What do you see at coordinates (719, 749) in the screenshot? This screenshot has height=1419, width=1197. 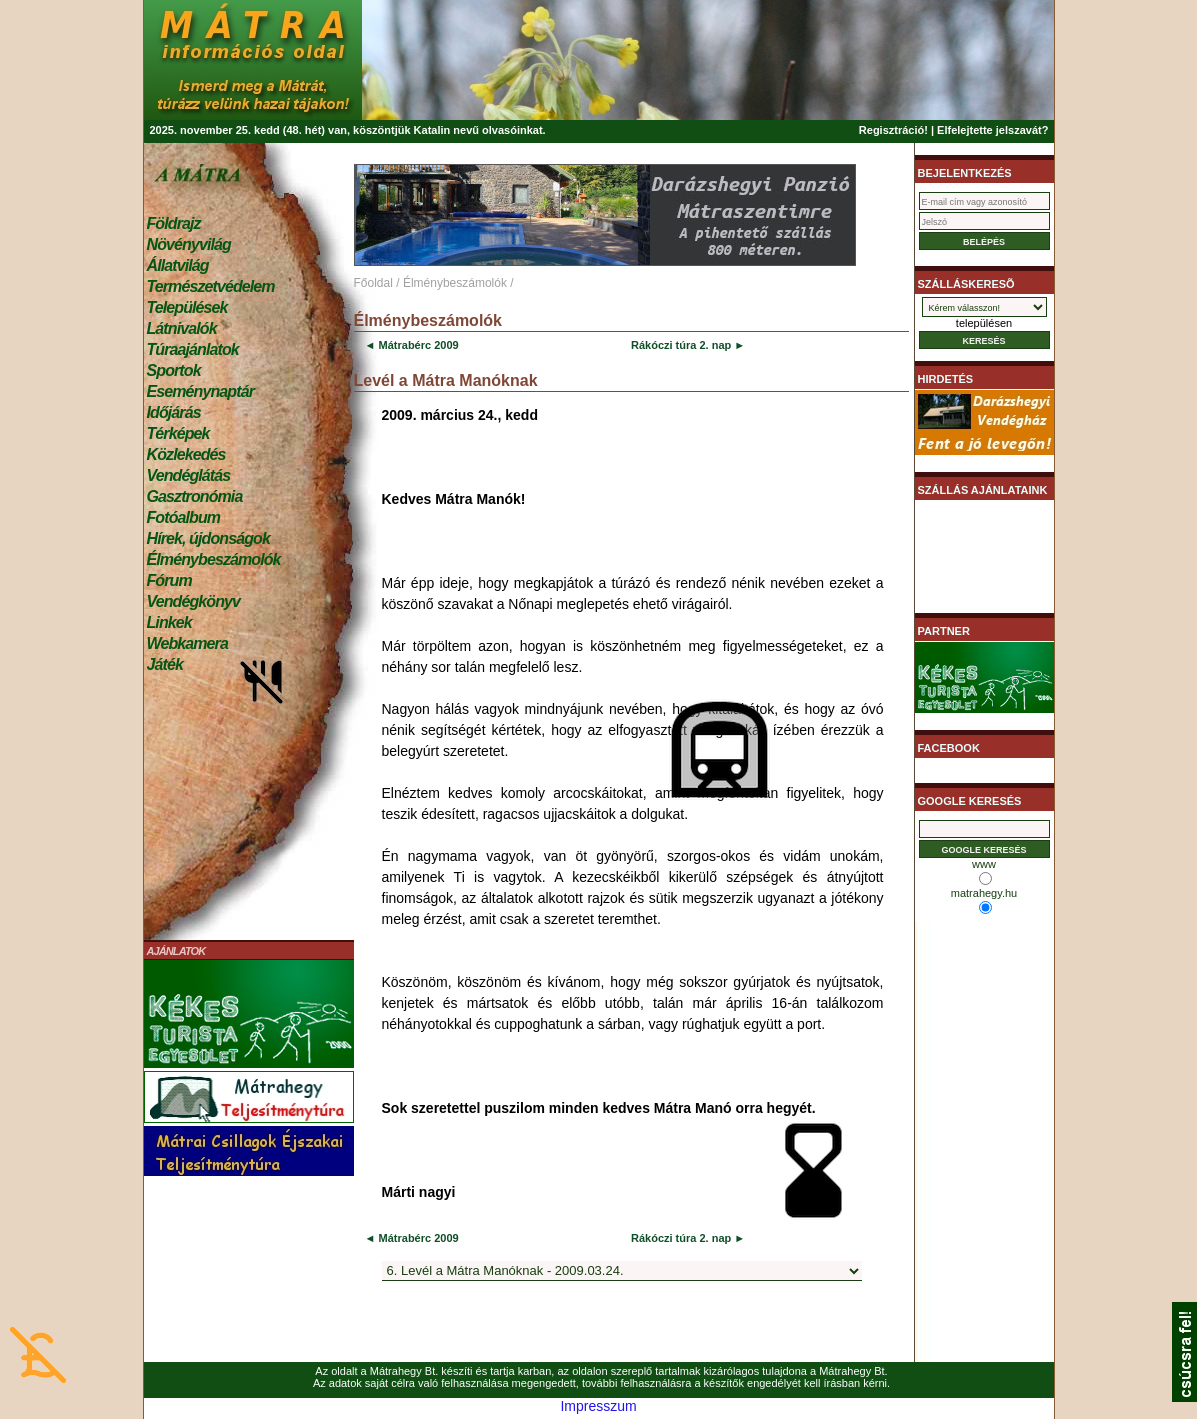 I see `view subway or metro transit options` at bounding box center [719, 749].